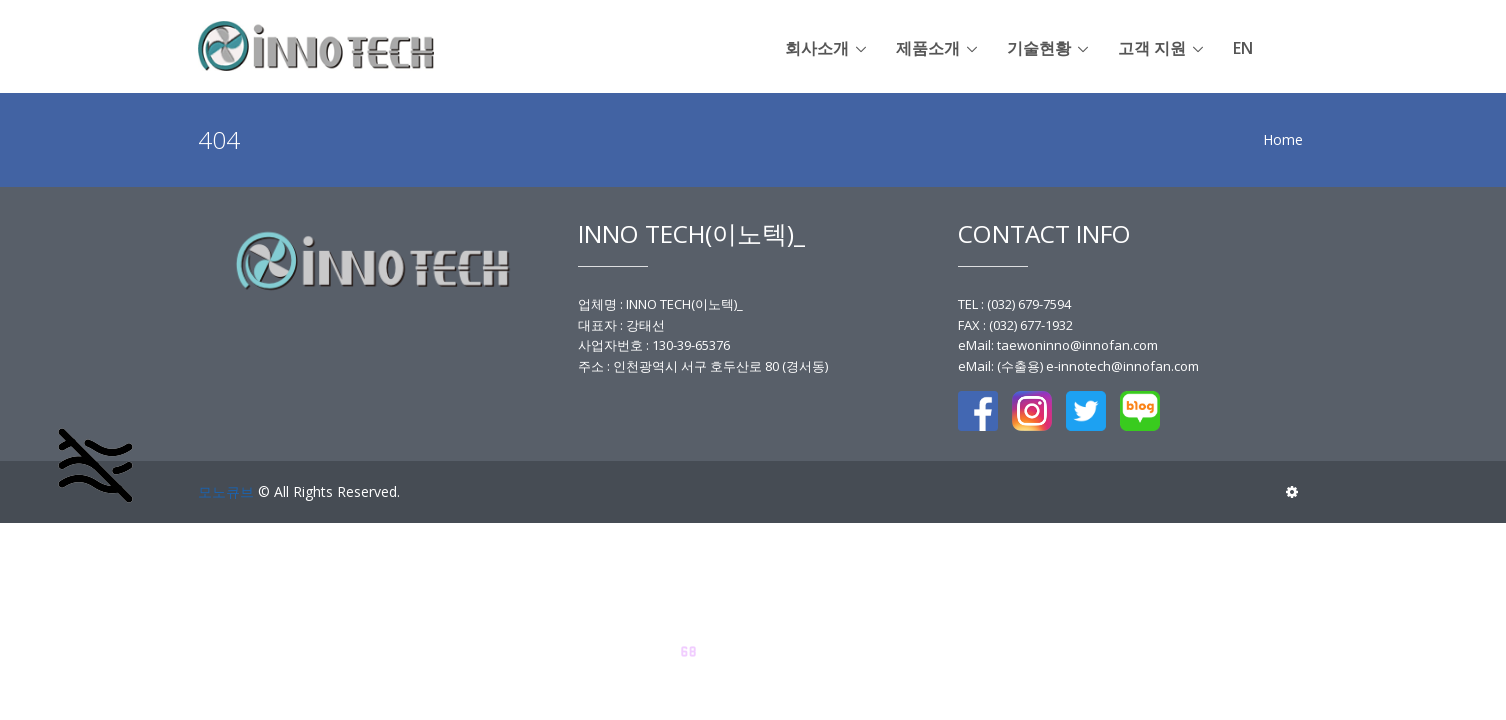 The width and height of the screenshot is (1506, 720). I want to click on disable water ripple effect, so click(95, 465).